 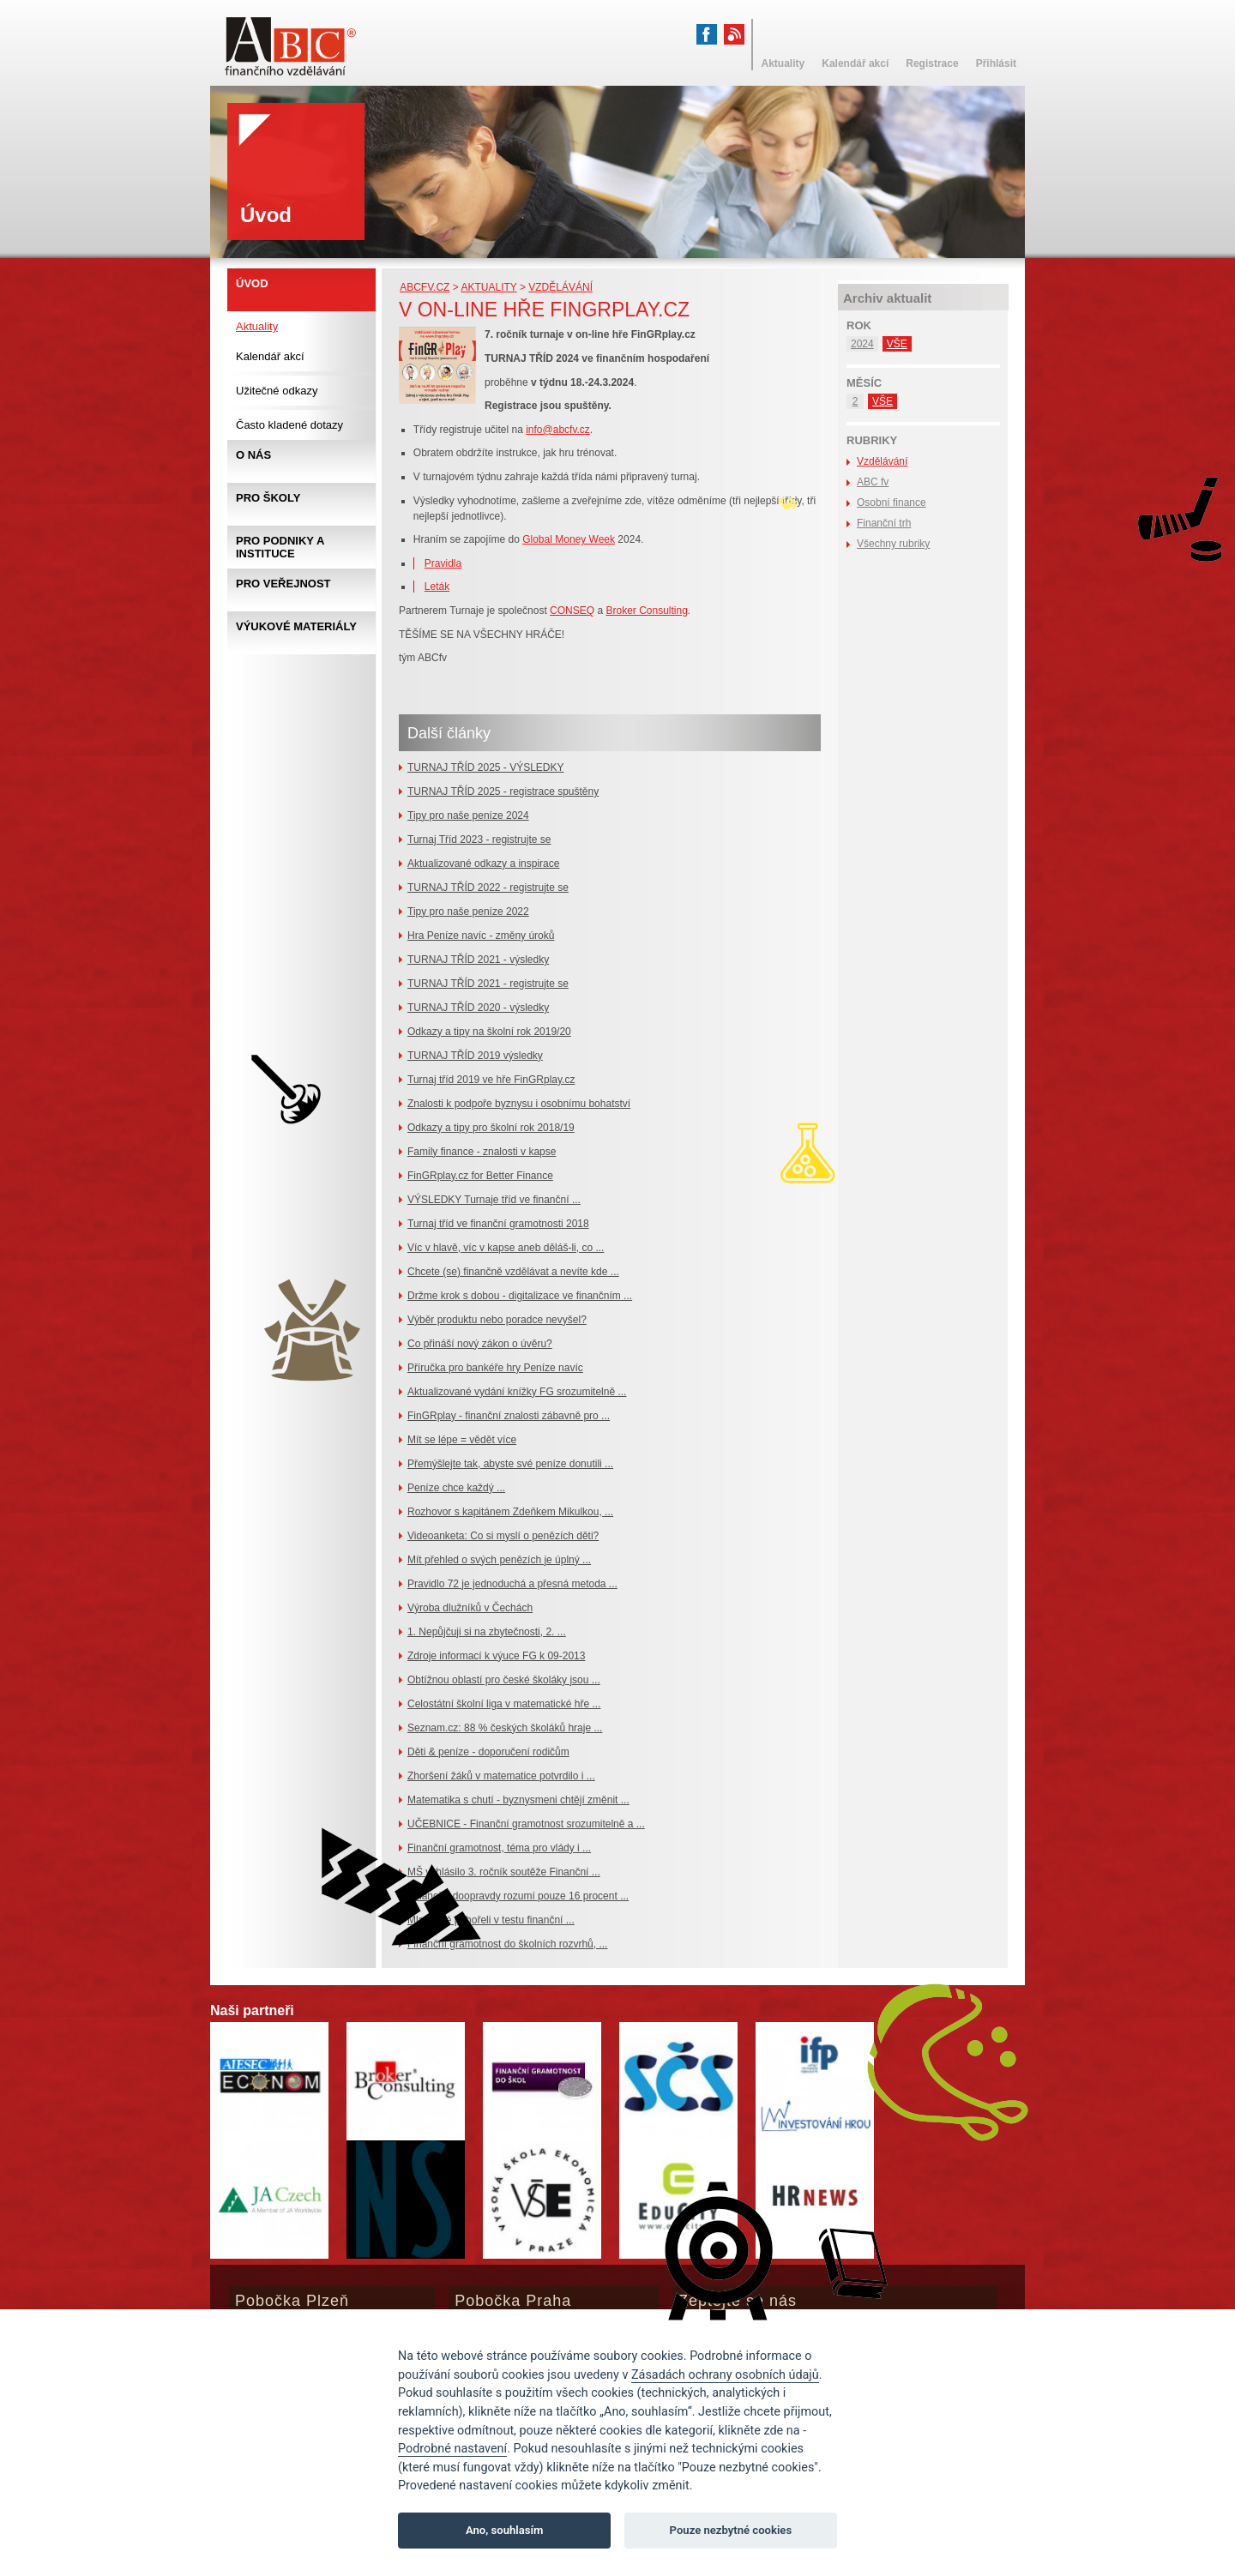 What do you see at coordinates (852, 2263) in the screenshot?
I see `access your library or reading list` at bounding box center [852, 2263].